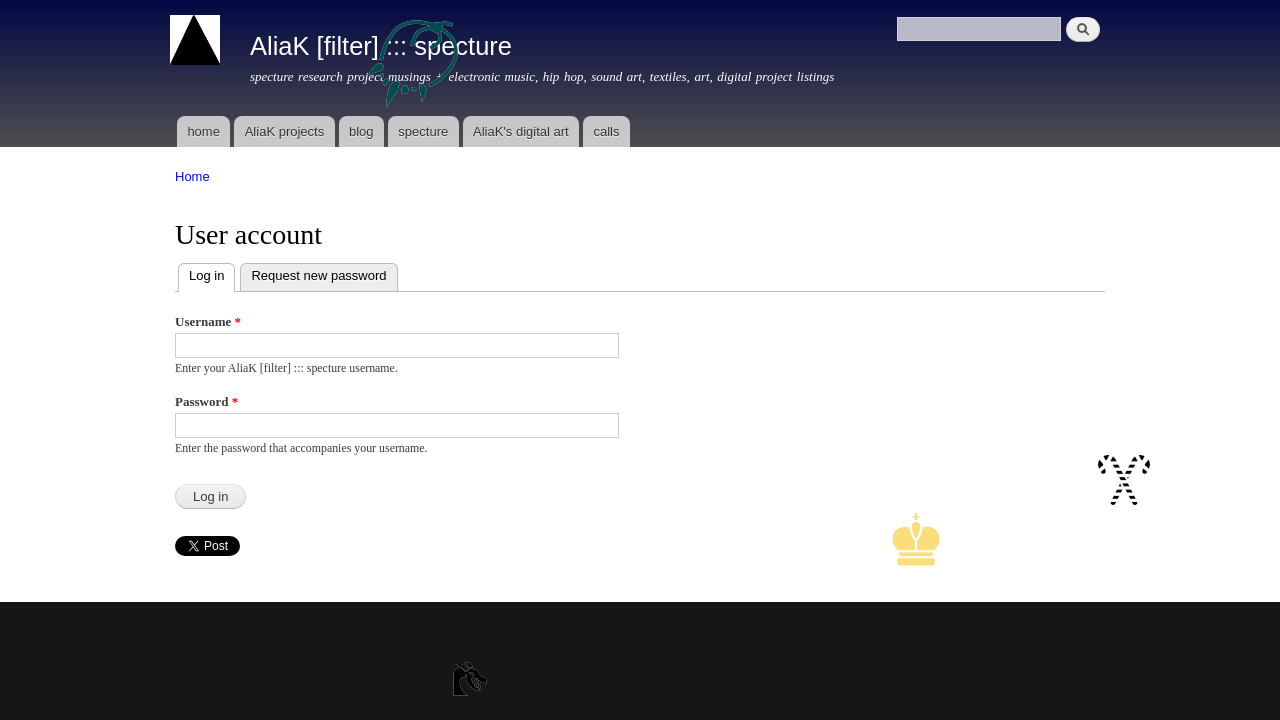 The width and height of the screenshot is (1280, 720). Describe the element at coordinates (916, 538) in the screenshot. I see `select the king piece in a chess game` at that location.